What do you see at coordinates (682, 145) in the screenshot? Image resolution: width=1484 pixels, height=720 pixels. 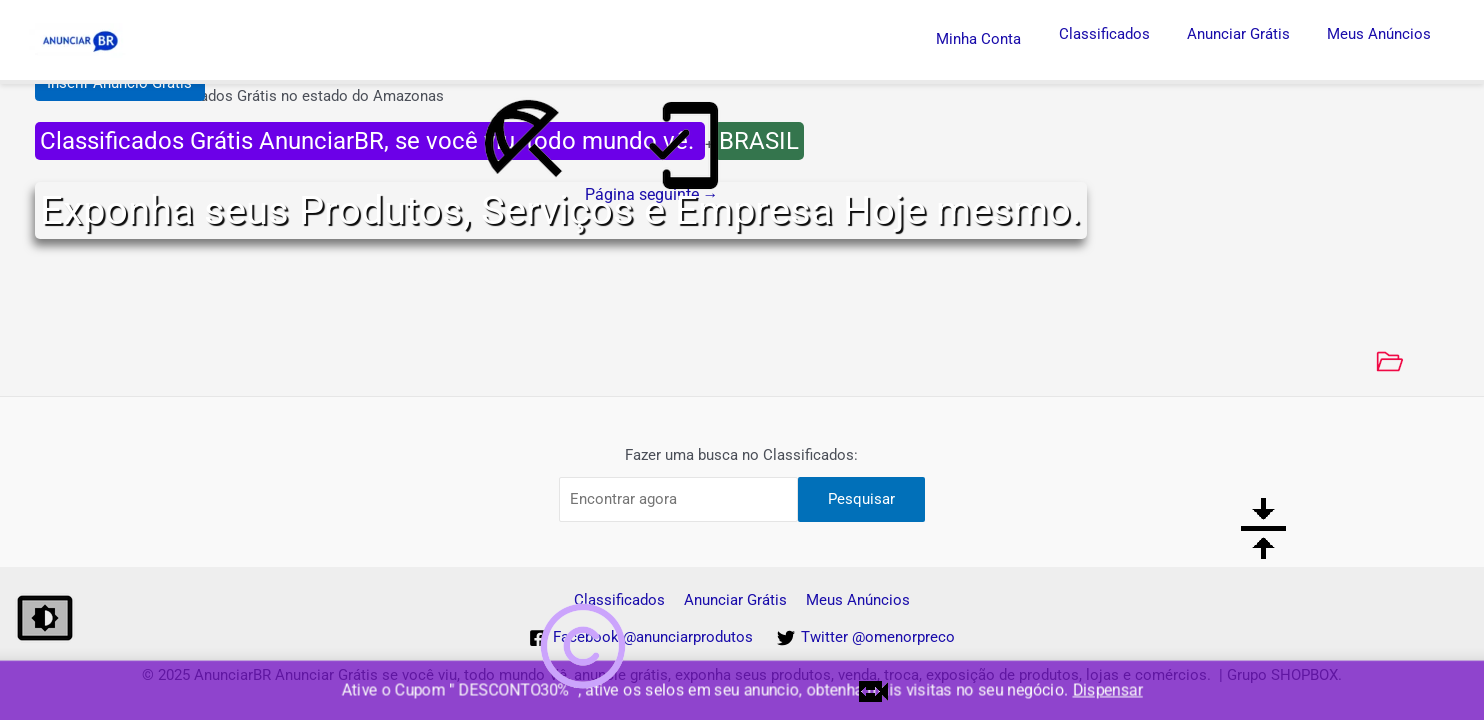 I see `indicates mobile-friendly or responsive design` at bounding box center [682, 145].